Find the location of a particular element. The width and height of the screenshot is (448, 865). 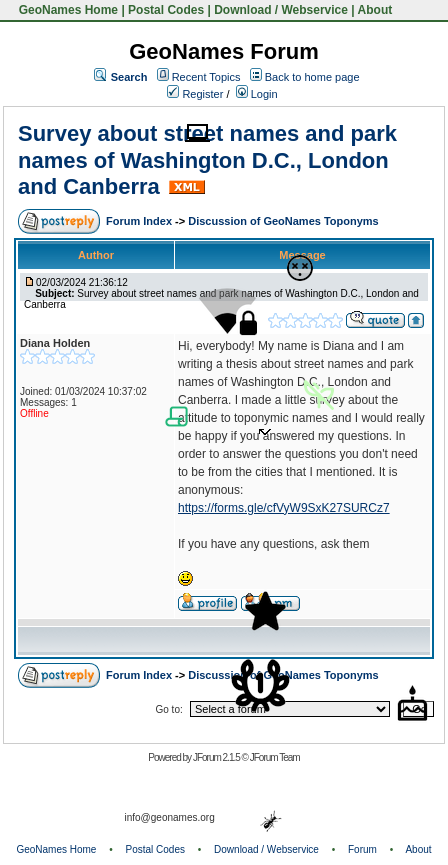

add item to favorites is located at coordinates (265, 611).